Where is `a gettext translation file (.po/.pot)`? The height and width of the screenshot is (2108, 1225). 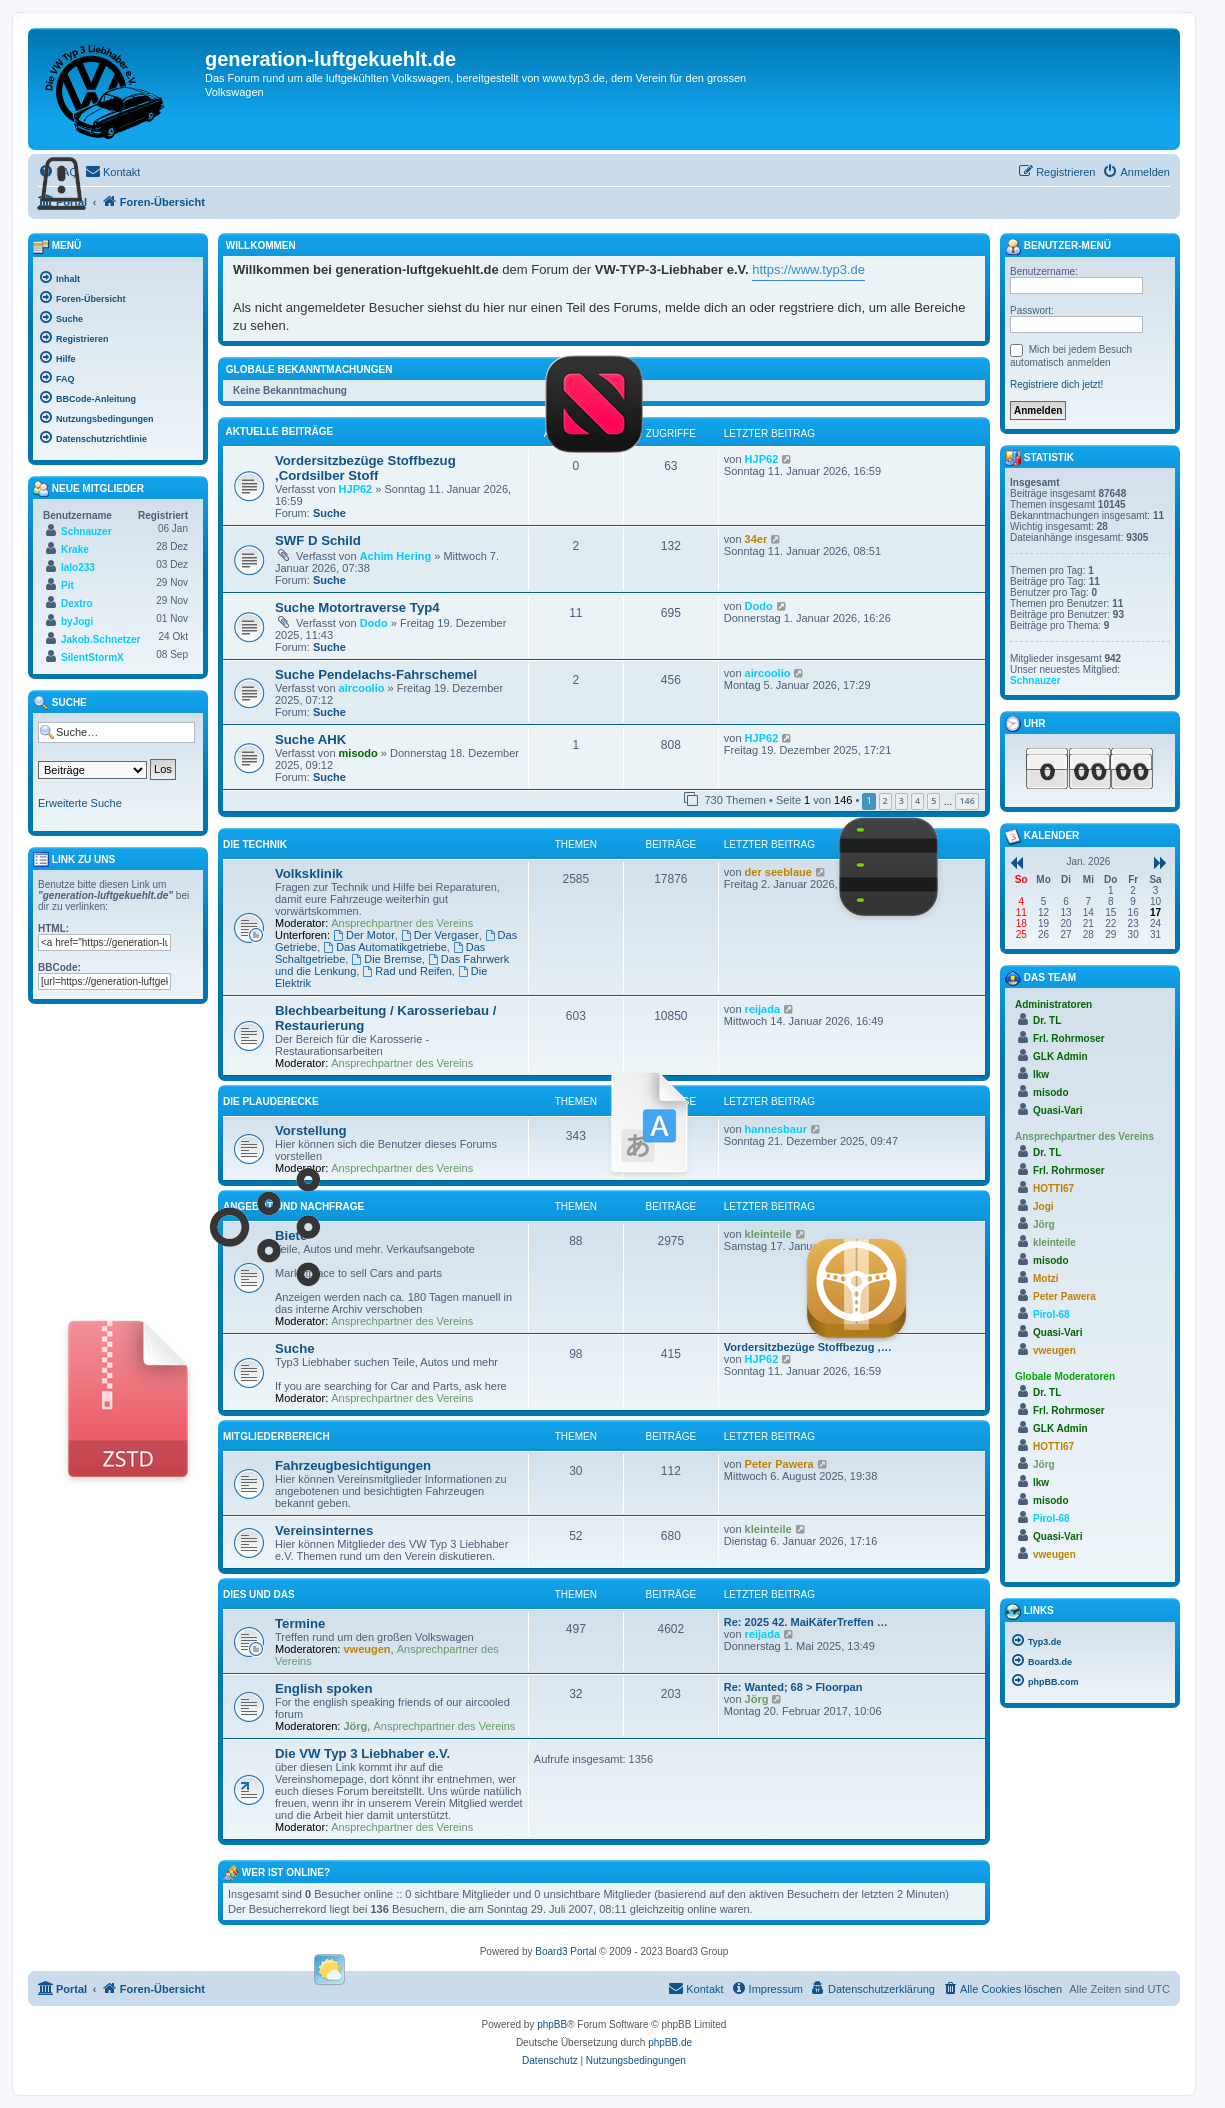 a gettext translation file (.po/.pot) is located at coordinates (649, 1124).